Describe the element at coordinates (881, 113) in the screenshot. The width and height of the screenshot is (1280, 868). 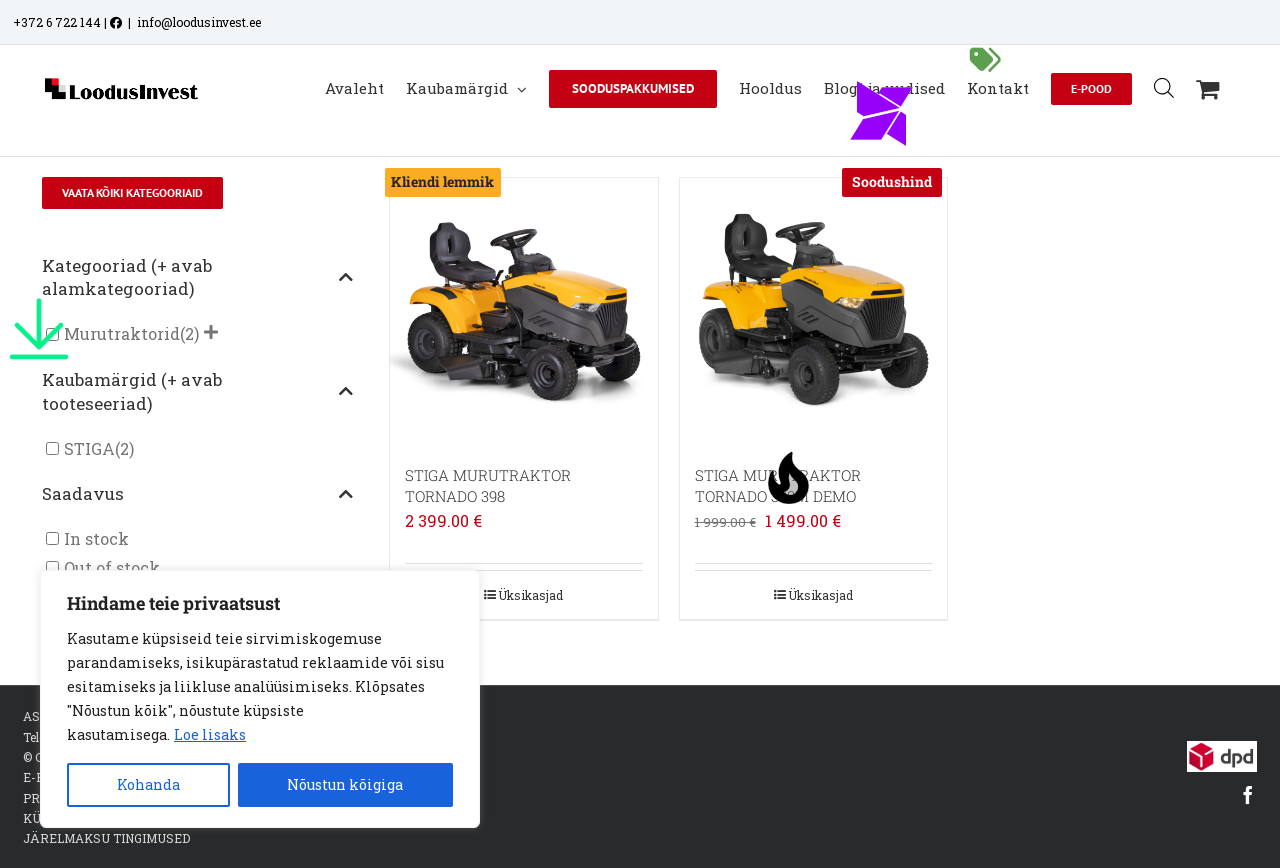
I see `MODX content management system logo` at that location.